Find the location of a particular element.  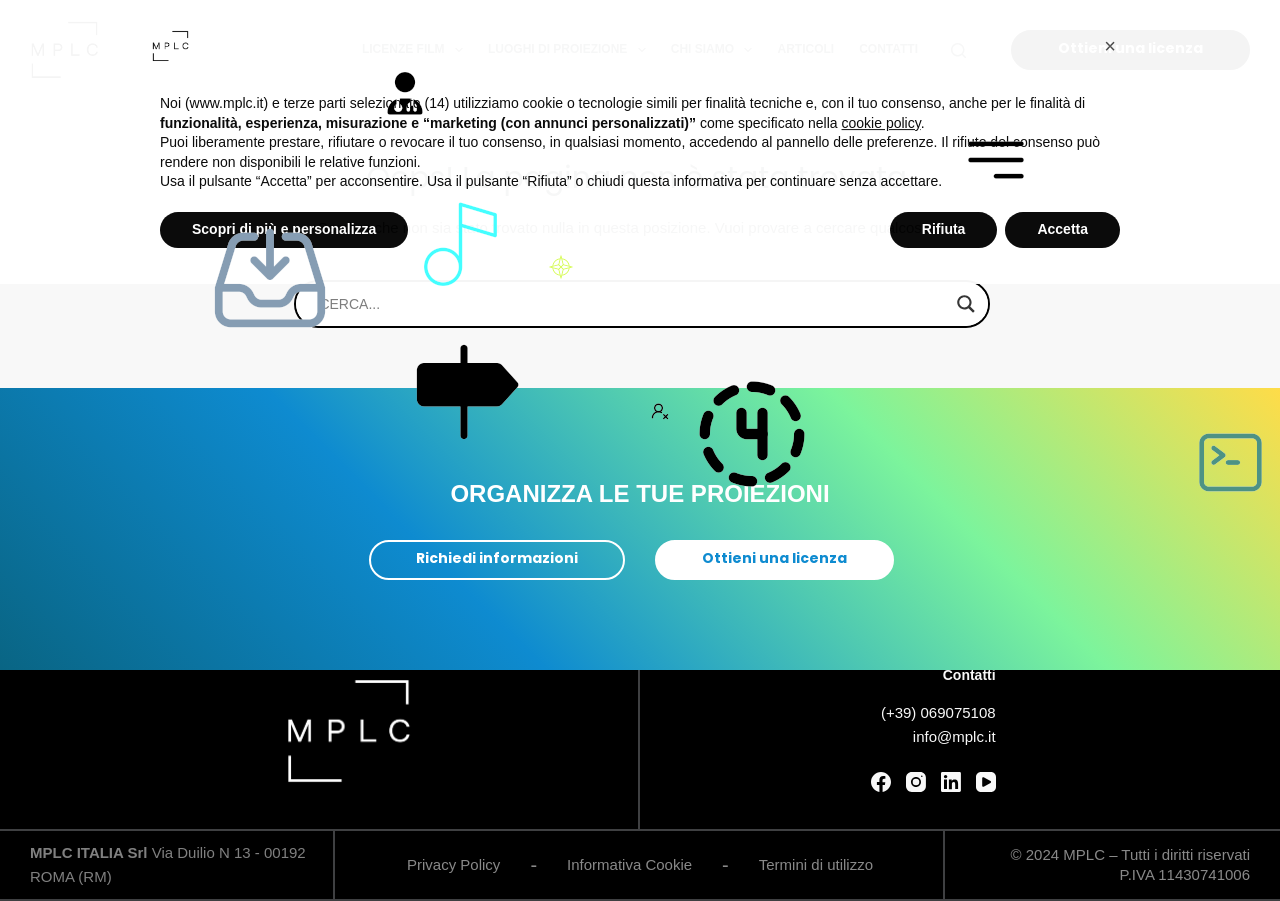

open navigation menu is located at coordinates (996, 160).